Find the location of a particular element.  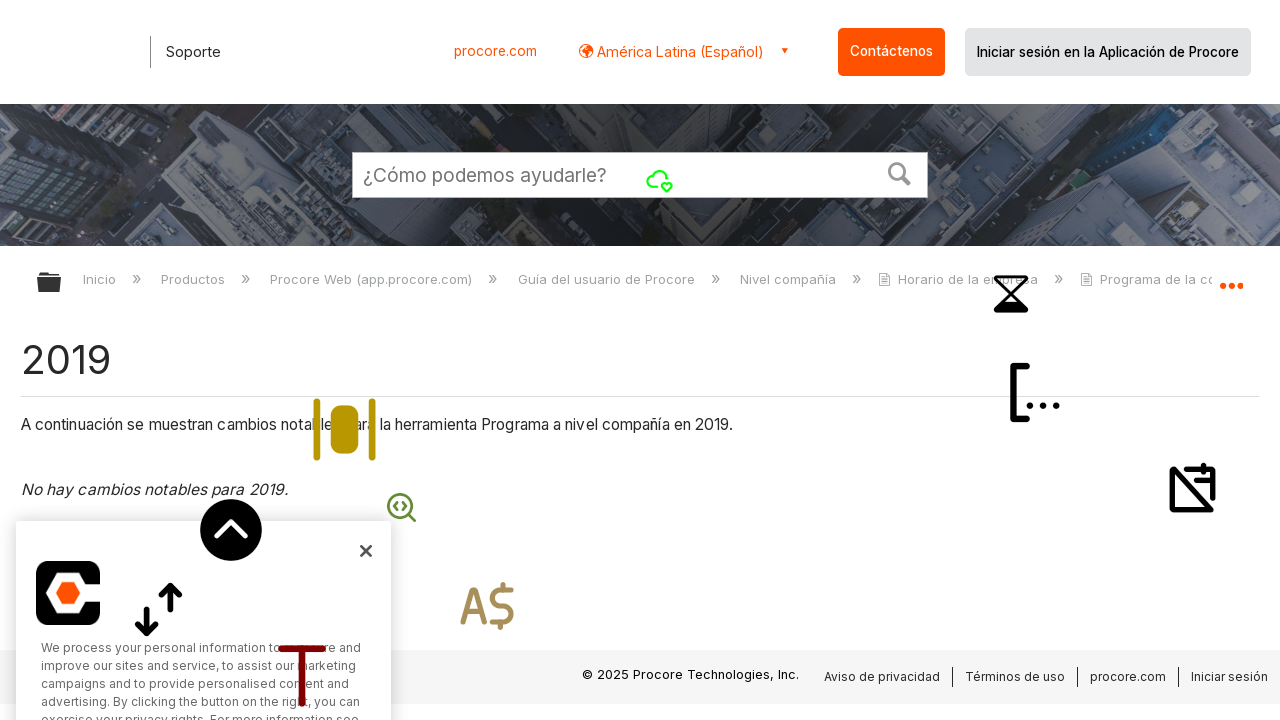

indicates mobile data connection status is located at coordinates (158, 609).